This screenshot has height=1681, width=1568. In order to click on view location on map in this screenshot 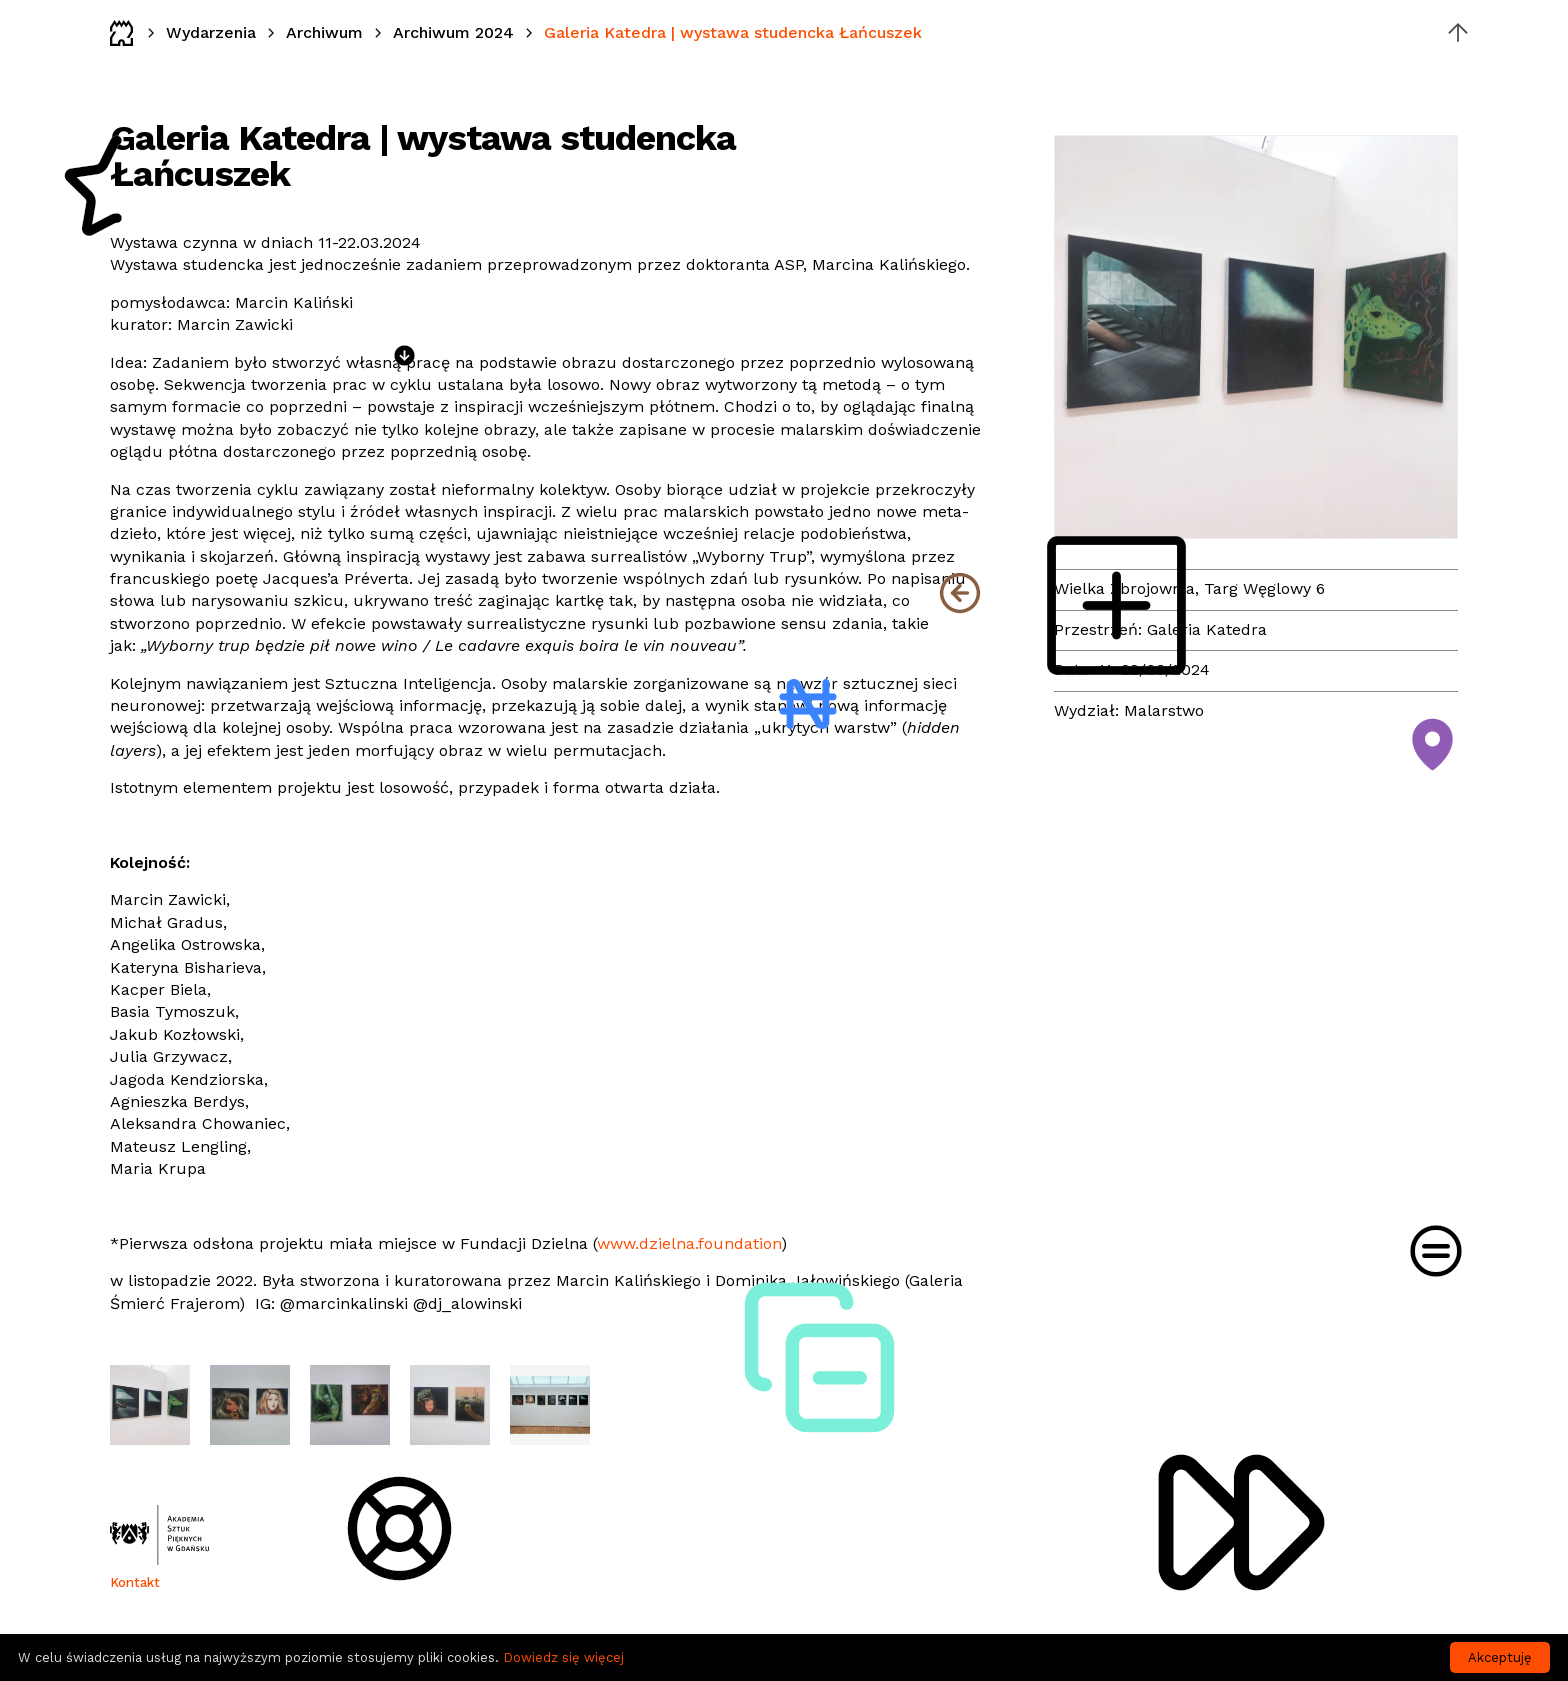, I will do `click(1432, 744)`.